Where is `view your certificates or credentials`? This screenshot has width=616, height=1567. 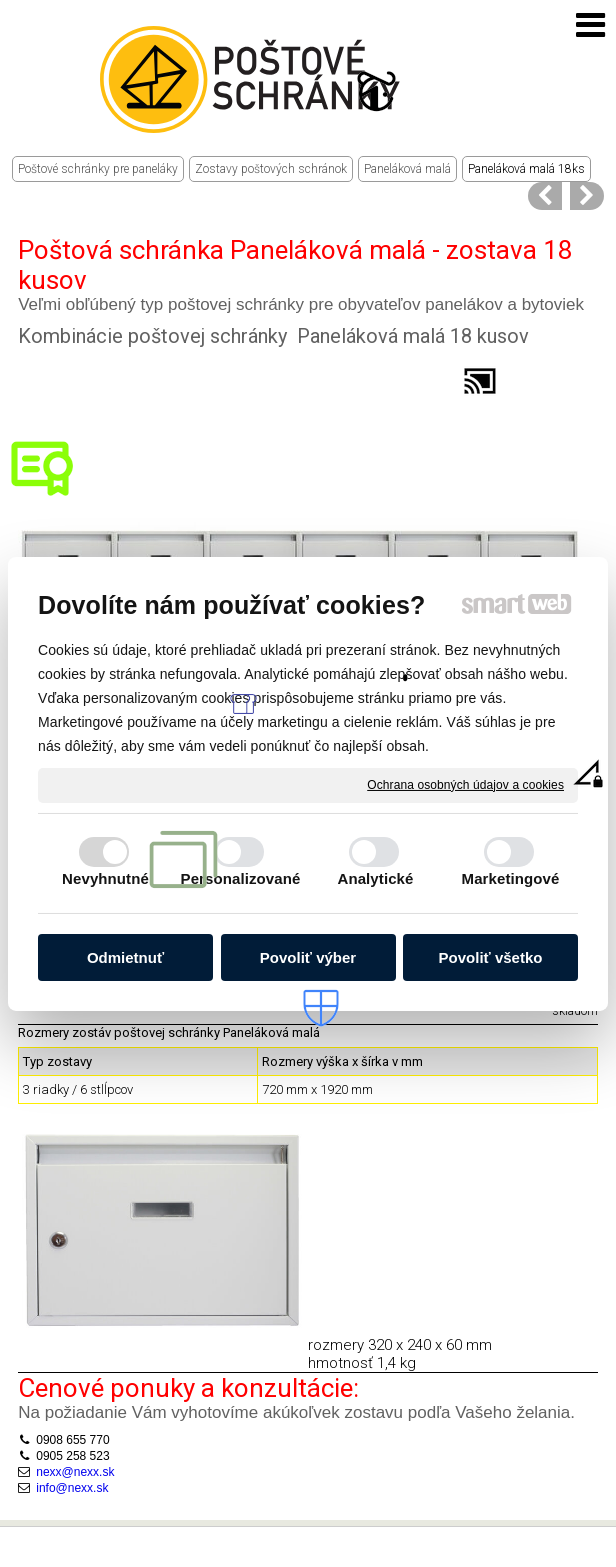 view your certificates or credentials is located at coordinates (40, 466).